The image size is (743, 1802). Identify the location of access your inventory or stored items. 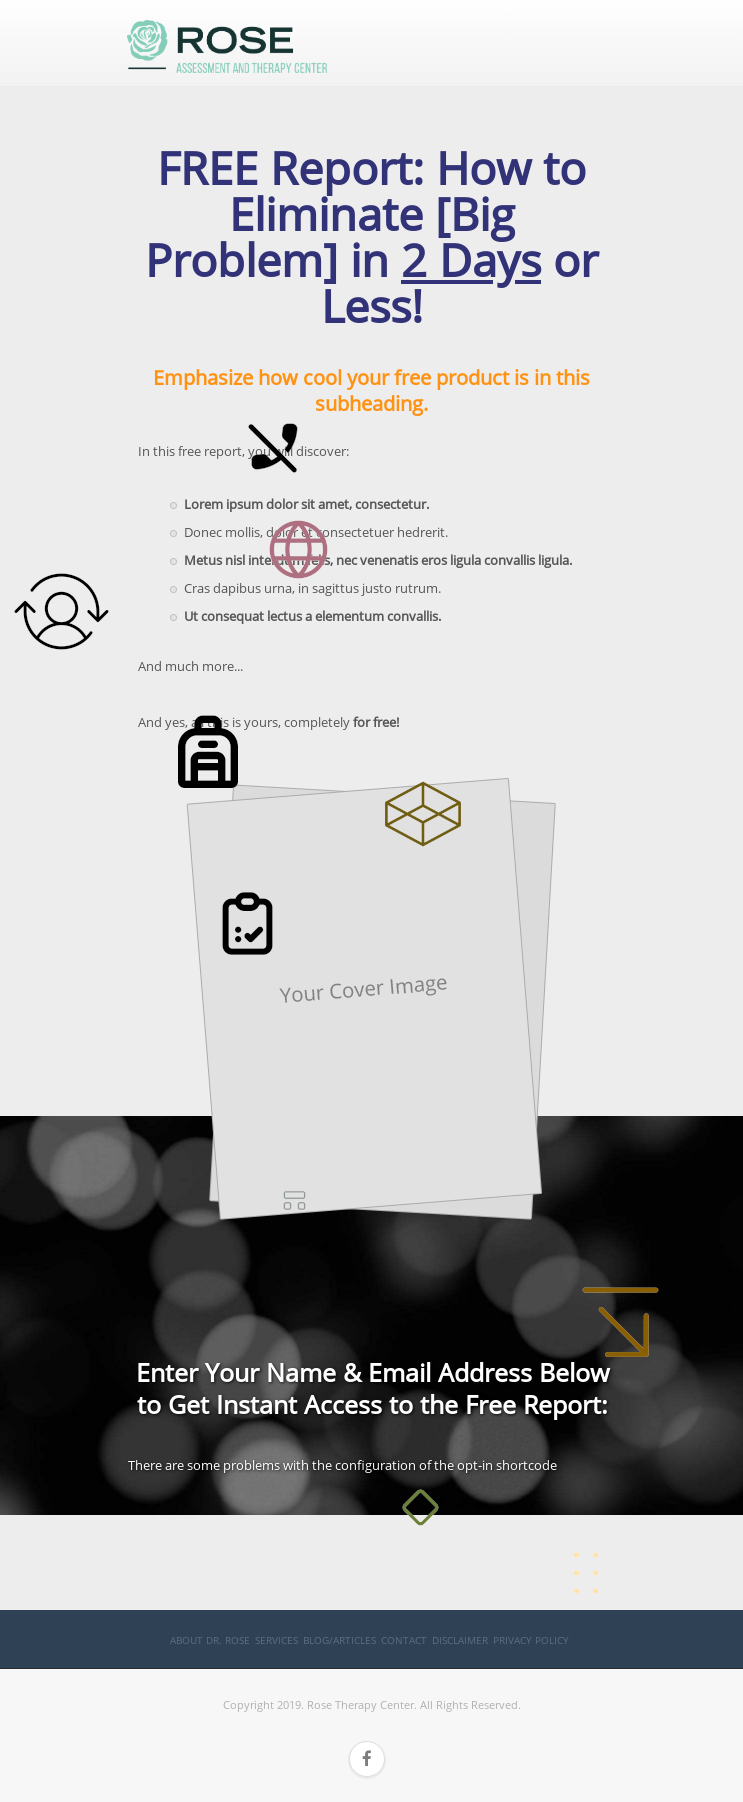
(208, 753).